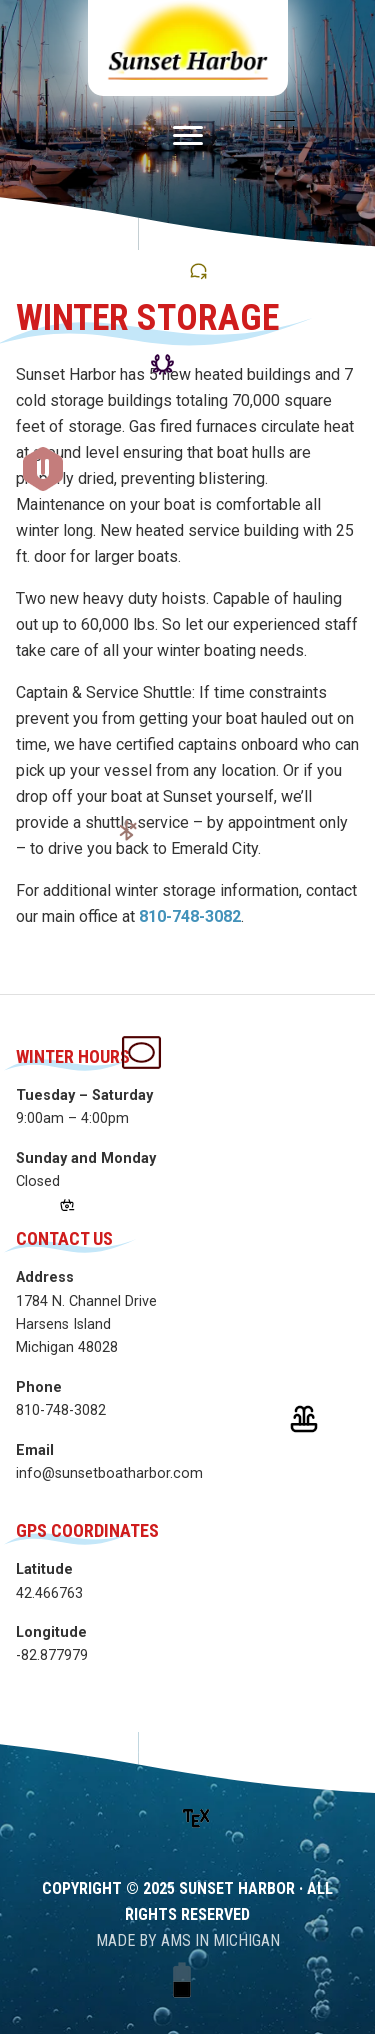 Image resolution: width=375 pixels, height=2034 pixels. What do you see at coordinates (141, 1052) in the screenshot?
I see `apply vignette effect to photo` at bounding box center [141, 1052].